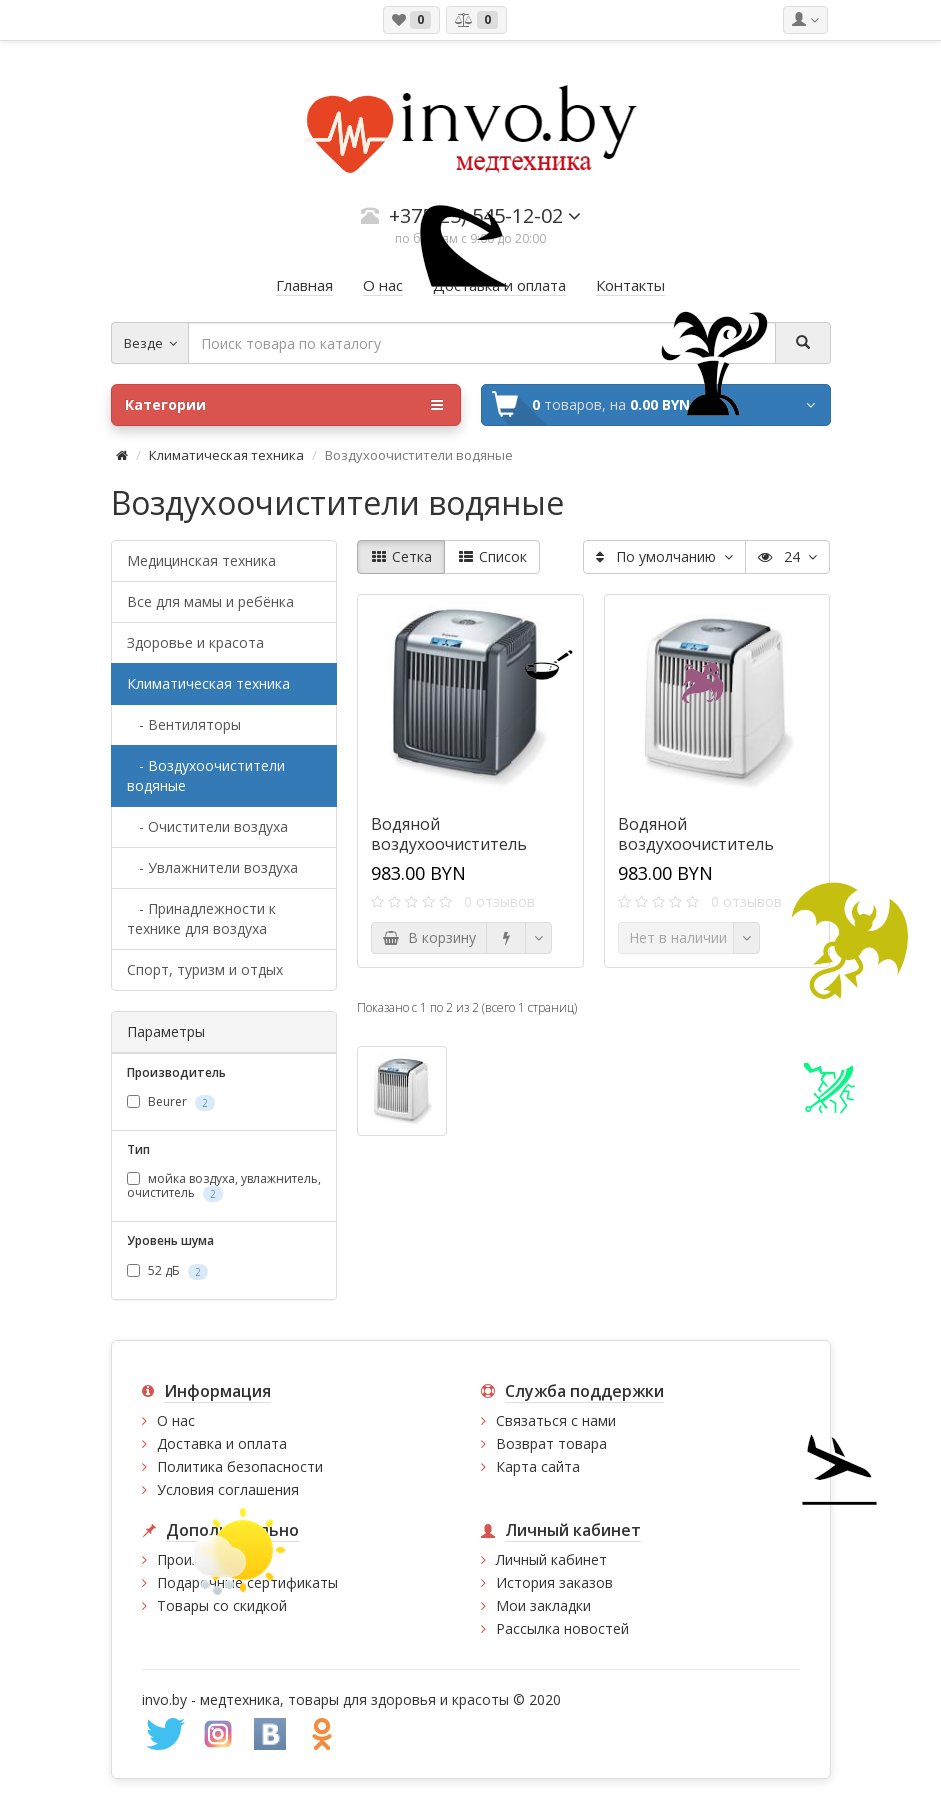 The image size is (941, 1799). I want to click on access cooking or stir-fry recipes, so click(548, 663).